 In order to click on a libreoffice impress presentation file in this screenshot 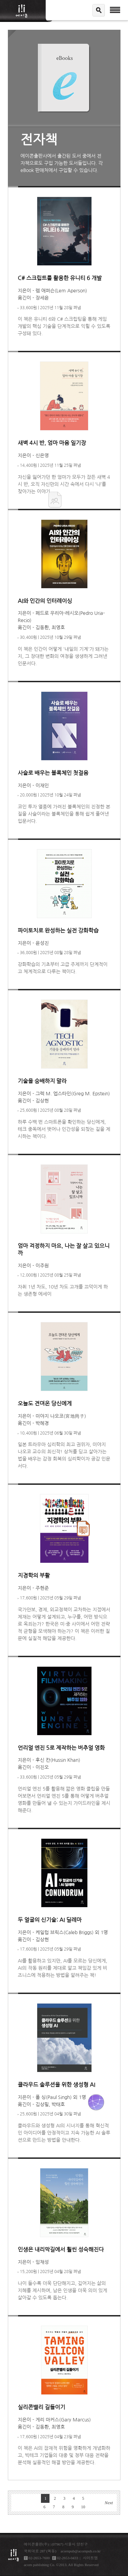, I will do `click(83, 1529)`.